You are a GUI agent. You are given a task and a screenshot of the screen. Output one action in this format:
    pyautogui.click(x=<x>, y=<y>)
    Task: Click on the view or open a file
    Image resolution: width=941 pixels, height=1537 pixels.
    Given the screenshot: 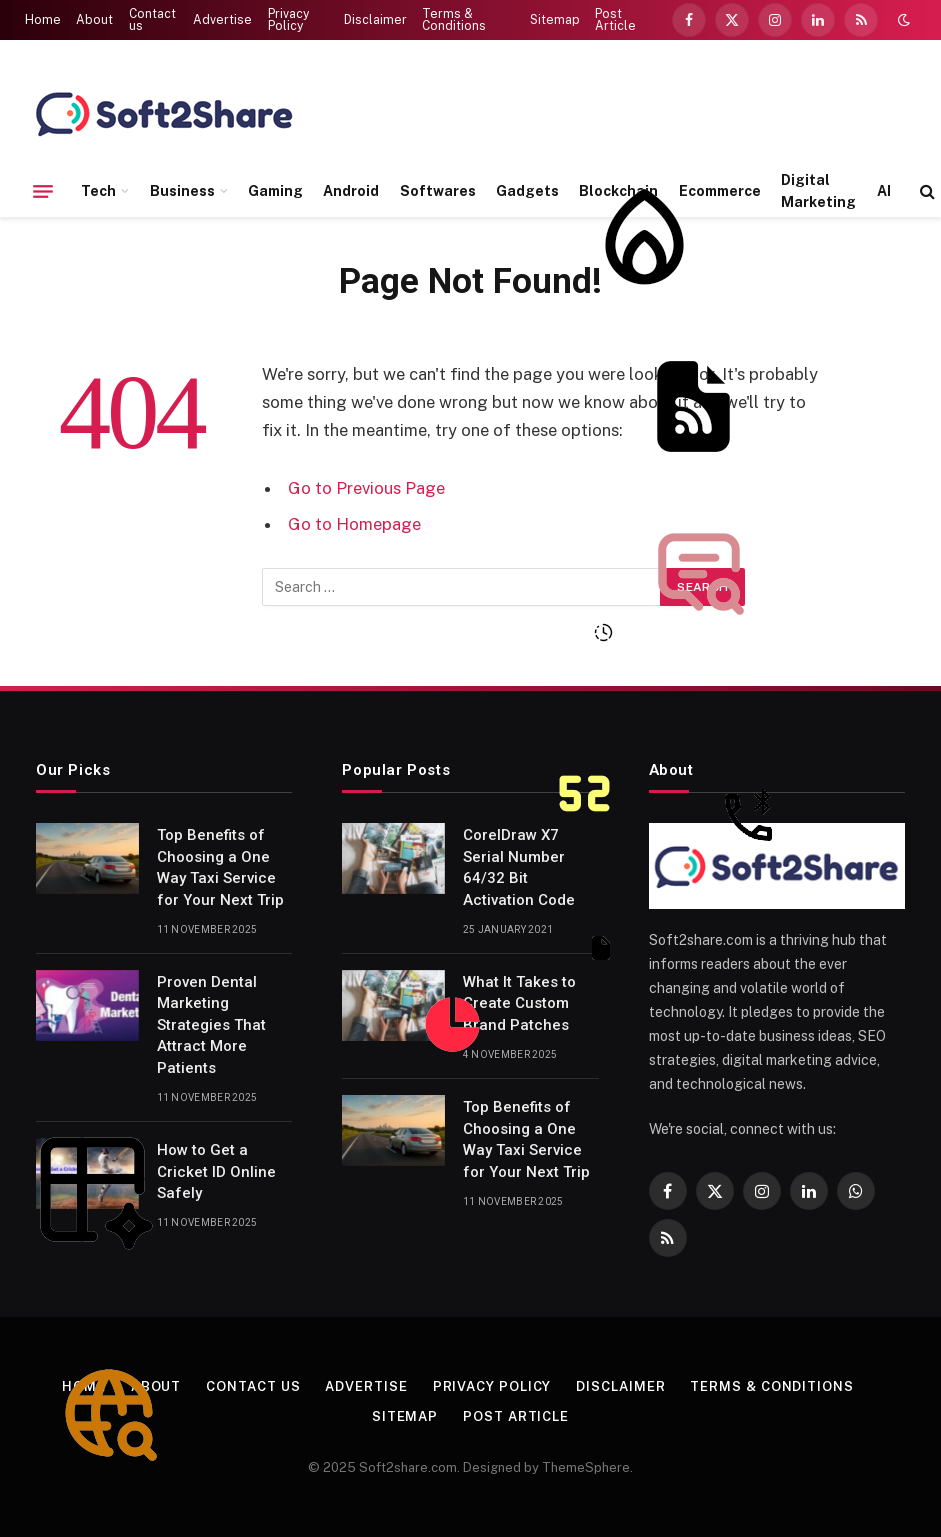 What is the action you would take?
    pyautogui.click(x=601, y=948)
    